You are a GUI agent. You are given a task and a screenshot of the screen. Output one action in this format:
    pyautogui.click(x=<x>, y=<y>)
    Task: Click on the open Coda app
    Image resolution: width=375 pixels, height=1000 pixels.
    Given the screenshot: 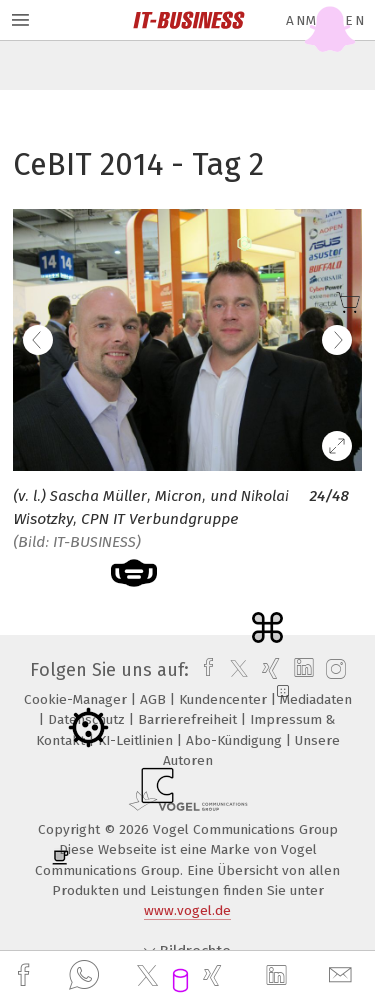 What is the action you would take?
    pyautogui.click(x=157, y=785)
    